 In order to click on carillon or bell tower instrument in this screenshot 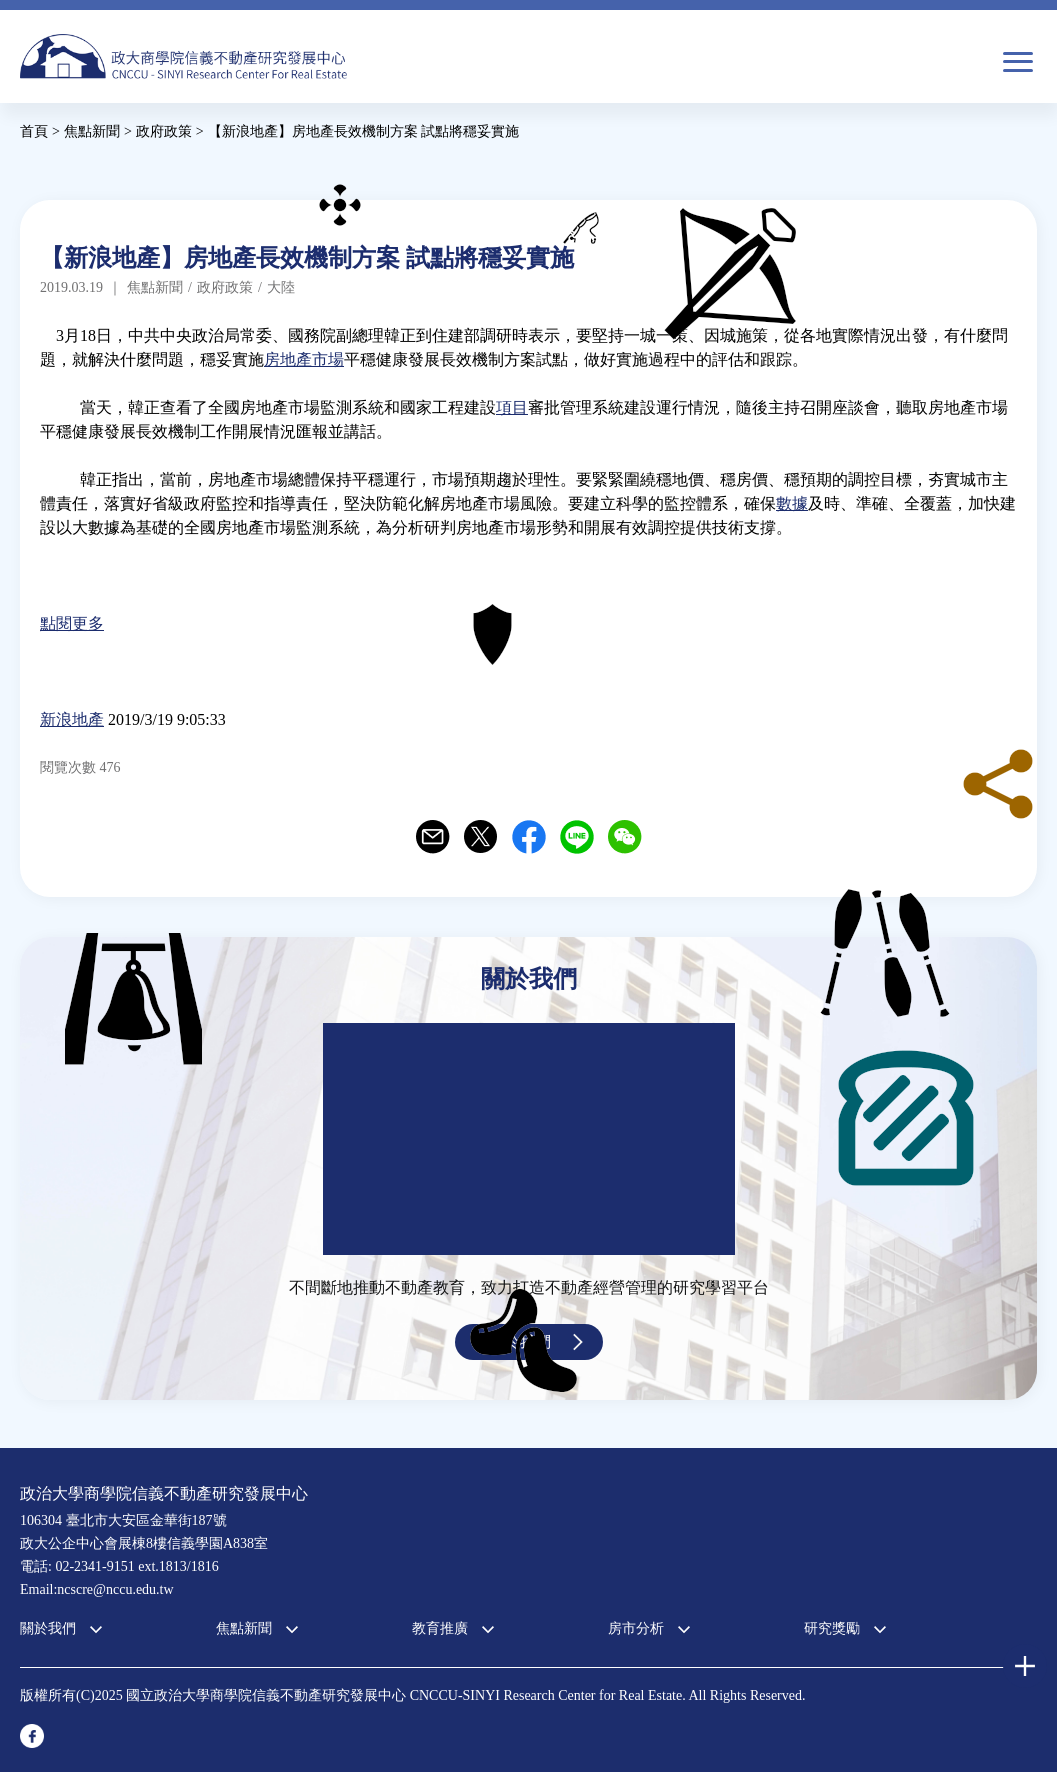, I will do `click(133, 999)`.